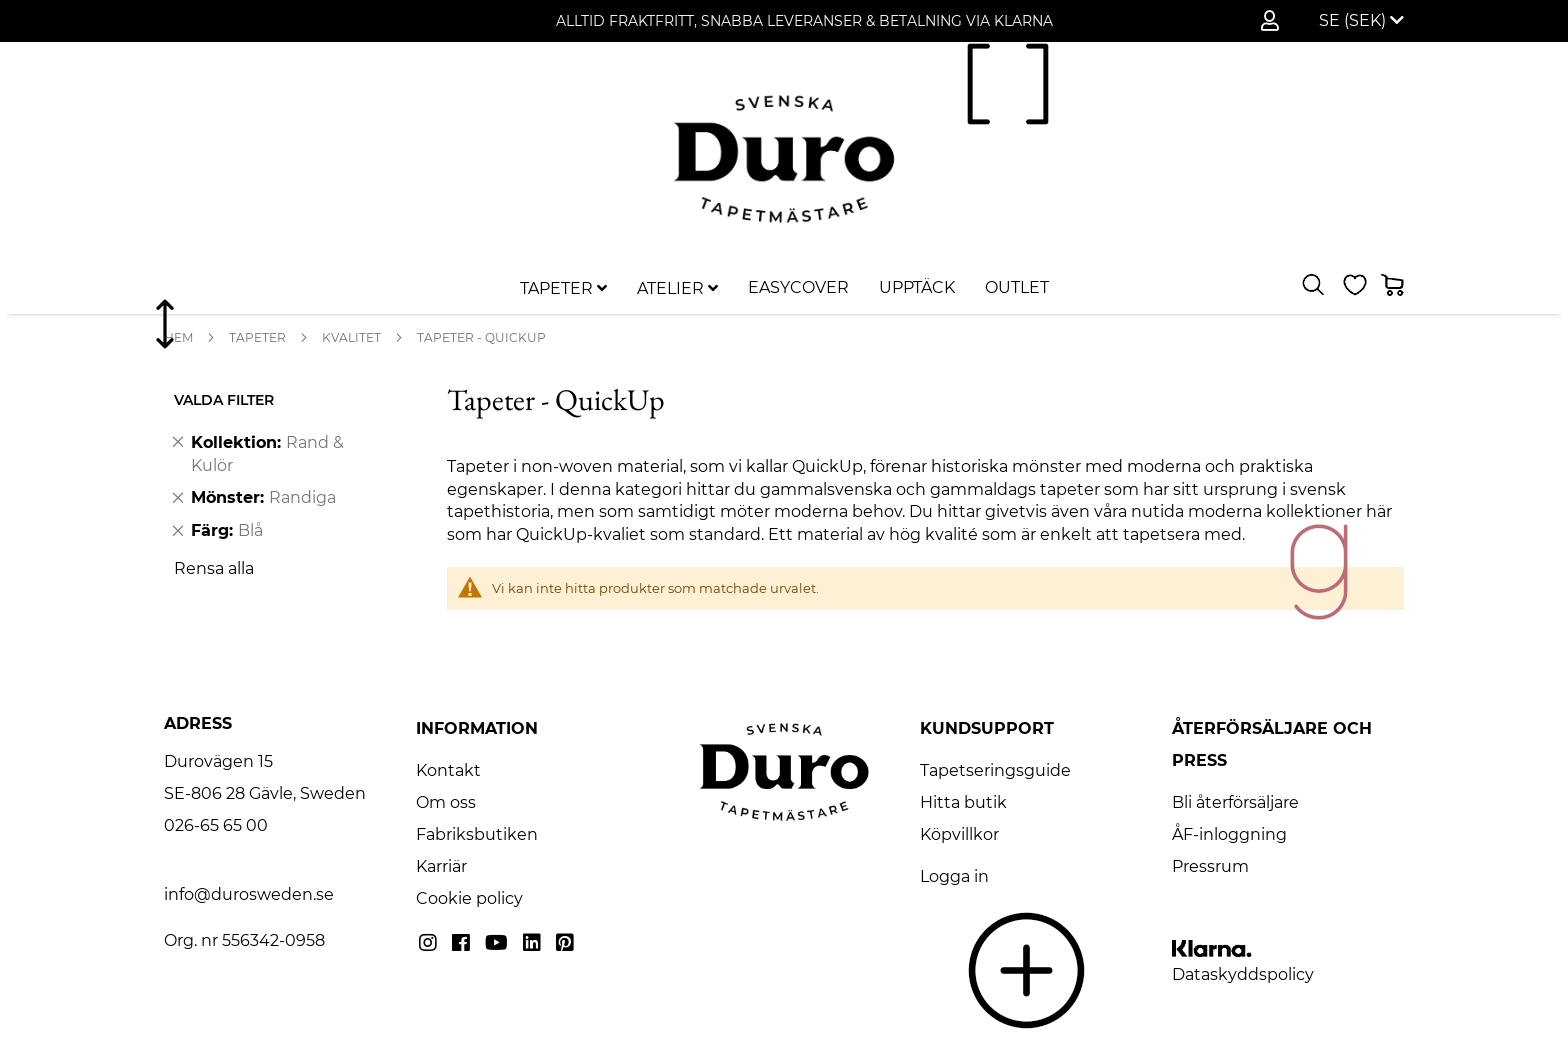 This screenshot has height=1043, width=1568. What do you see at coordinates (1008, 84) in the screenshot?
I see `insert or edit code brackets` at bounding box center [1008, 84].